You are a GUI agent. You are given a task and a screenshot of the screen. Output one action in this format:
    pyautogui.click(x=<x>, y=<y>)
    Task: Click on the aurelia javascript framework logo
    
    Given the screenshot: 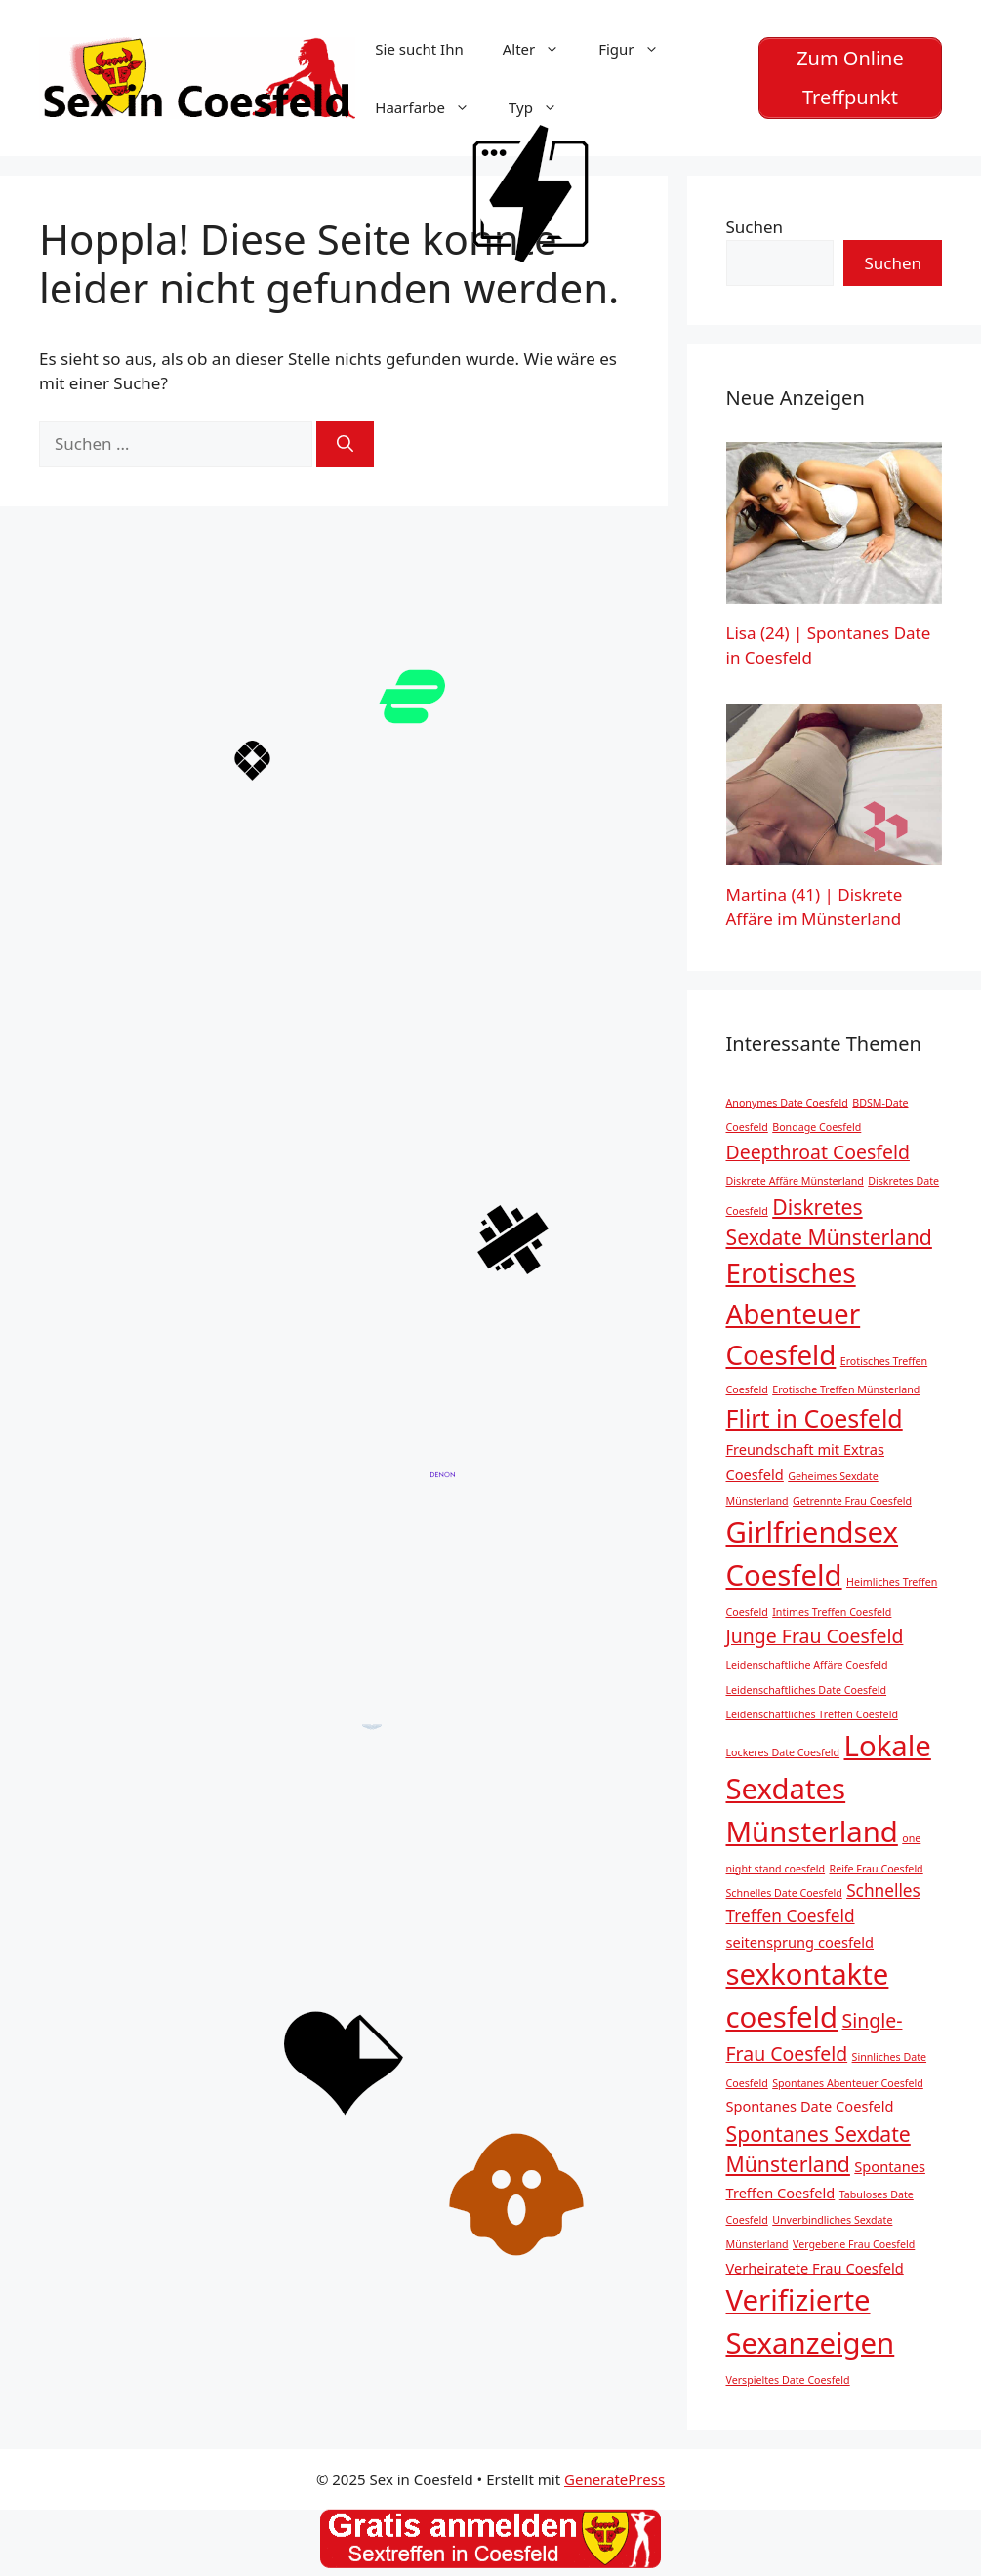 What is the action you would take?
    pyautogui.click(x=512, y=1239)
    